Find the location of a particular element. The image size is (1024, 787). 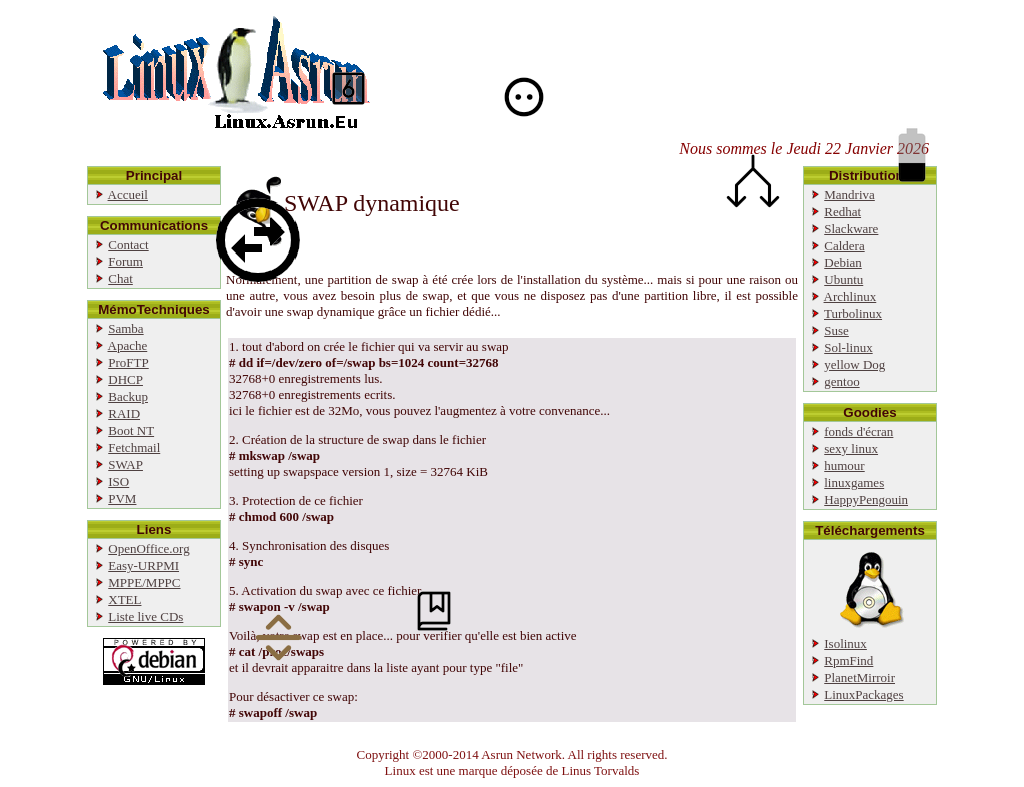

select the number six is located at coordinates (348, 88).